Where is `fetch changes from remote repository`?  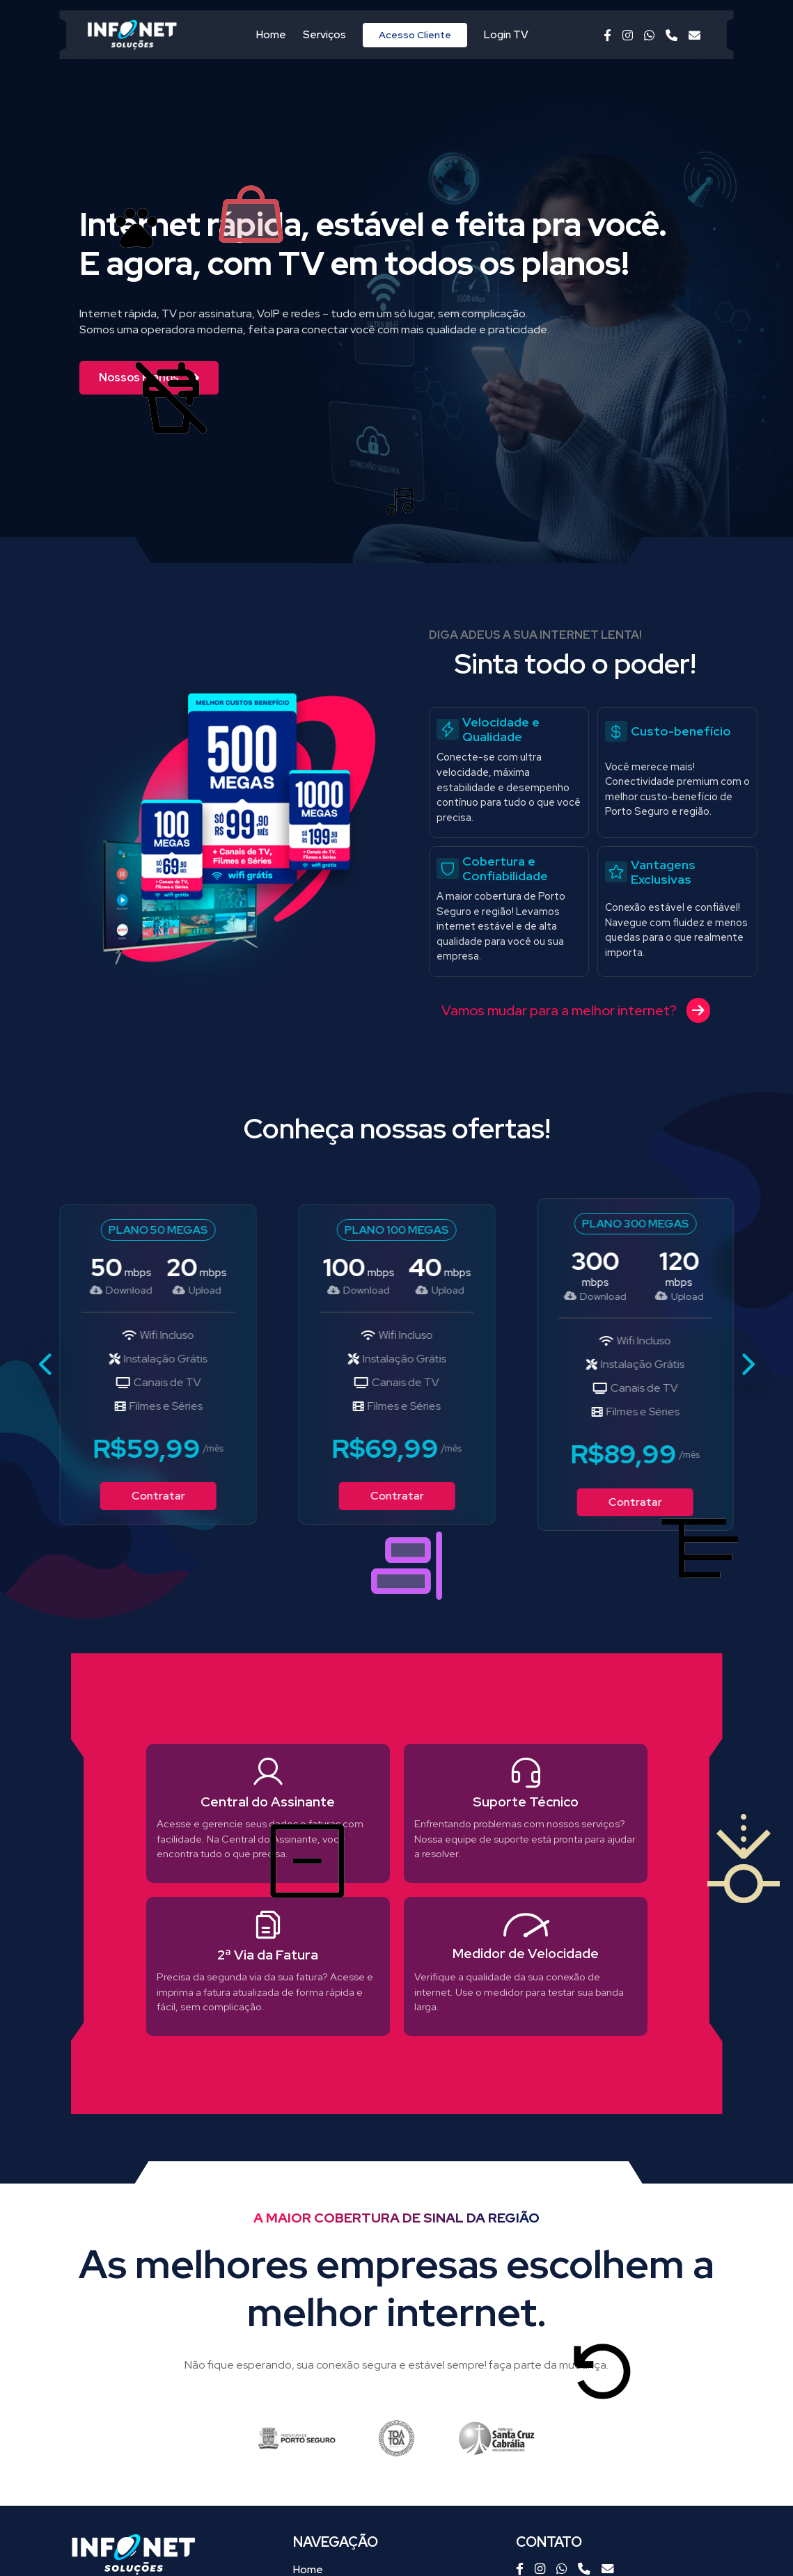
fetch changes from remote repository is located at coordinates (741, 1859).